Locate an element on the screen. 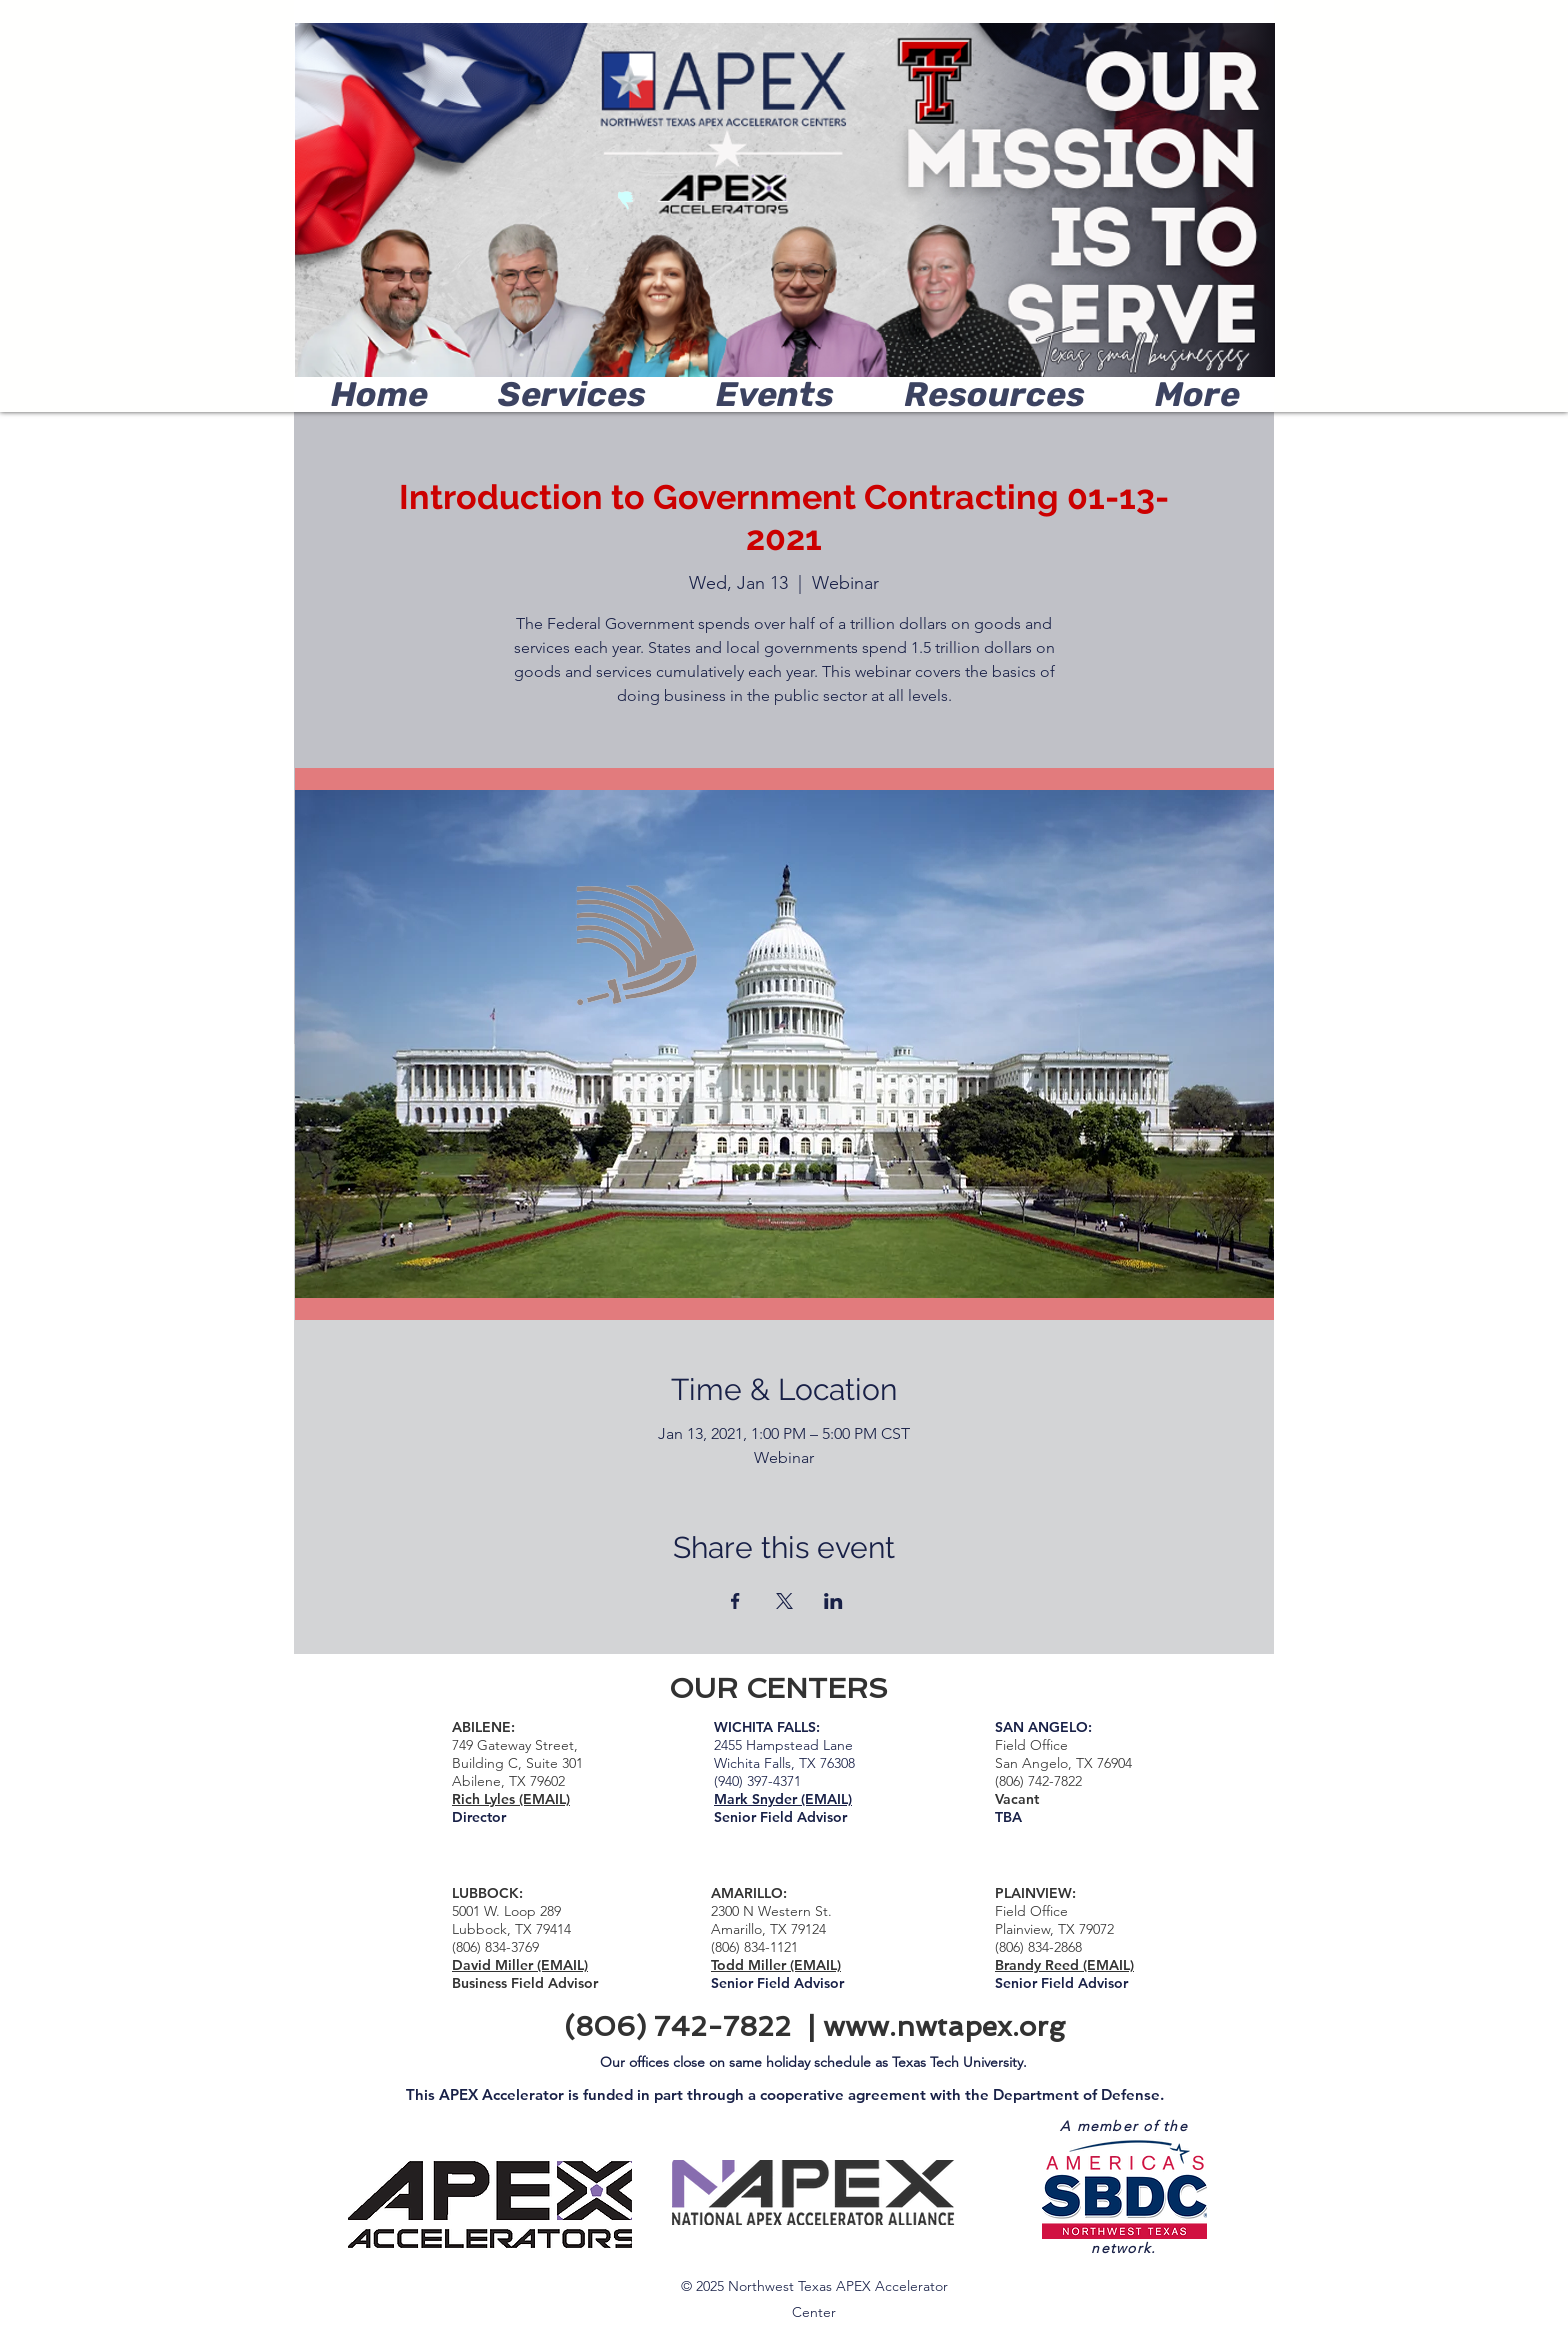 The image size is (1568, 2332). activate blade sweep attack is located at coordinates (636, 945).